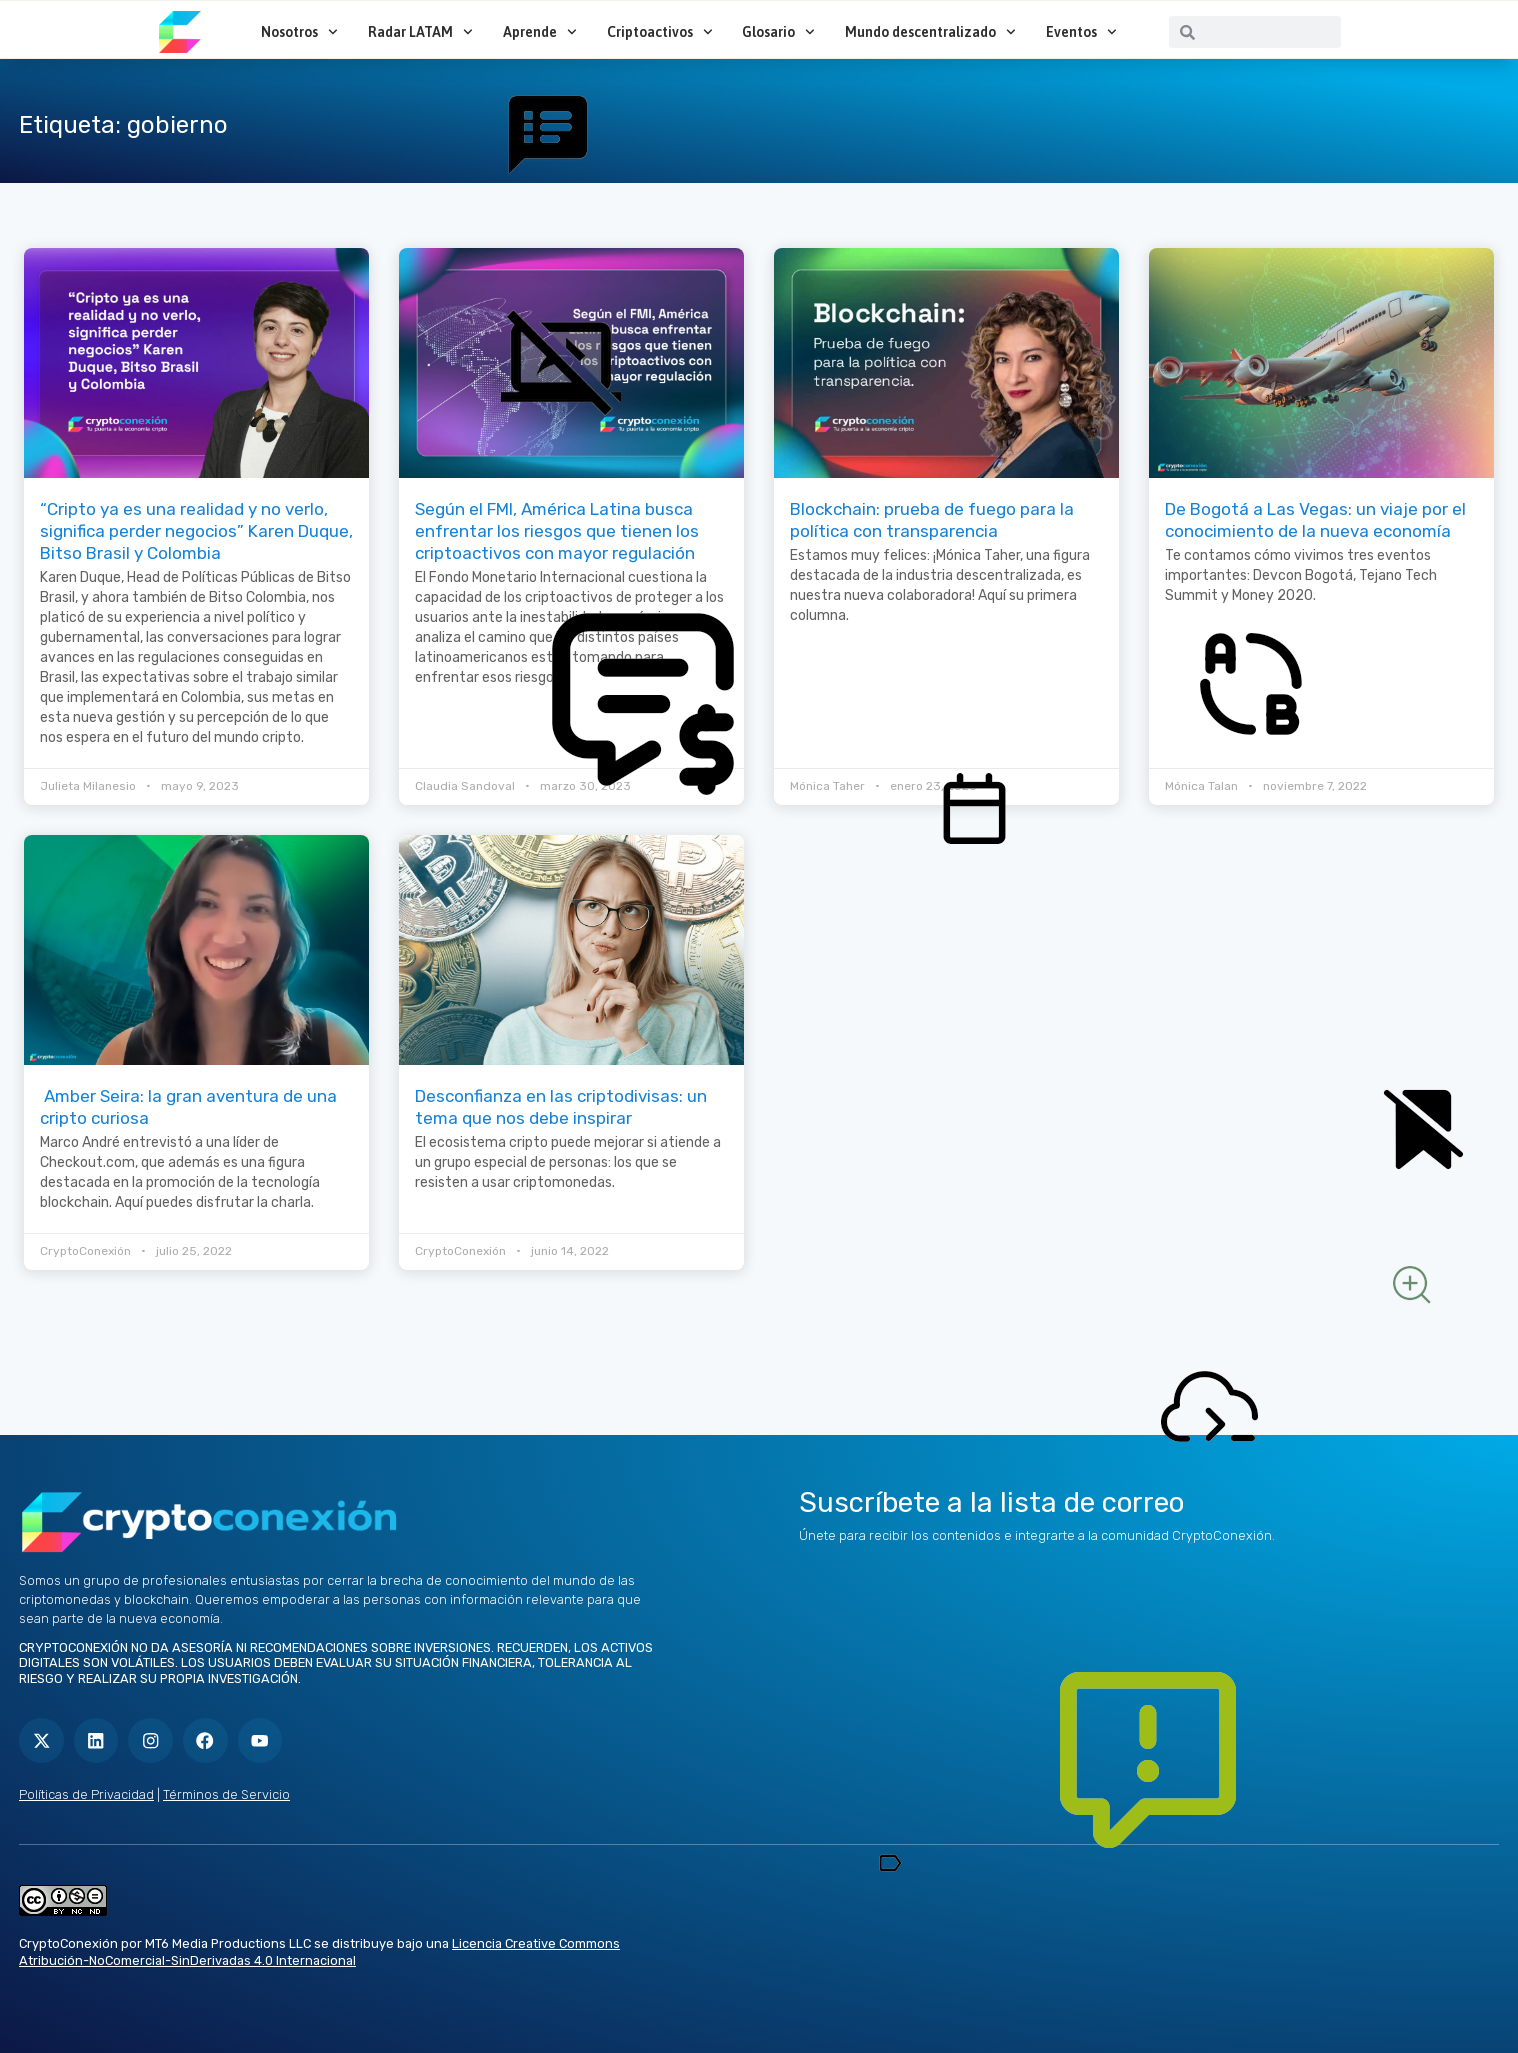 The height and width of the screenshot is (2053, 1518). Describe the element at coordinates (1209, 1409) in the screenshot. I see `access cloud-based AI agent services` at that location.